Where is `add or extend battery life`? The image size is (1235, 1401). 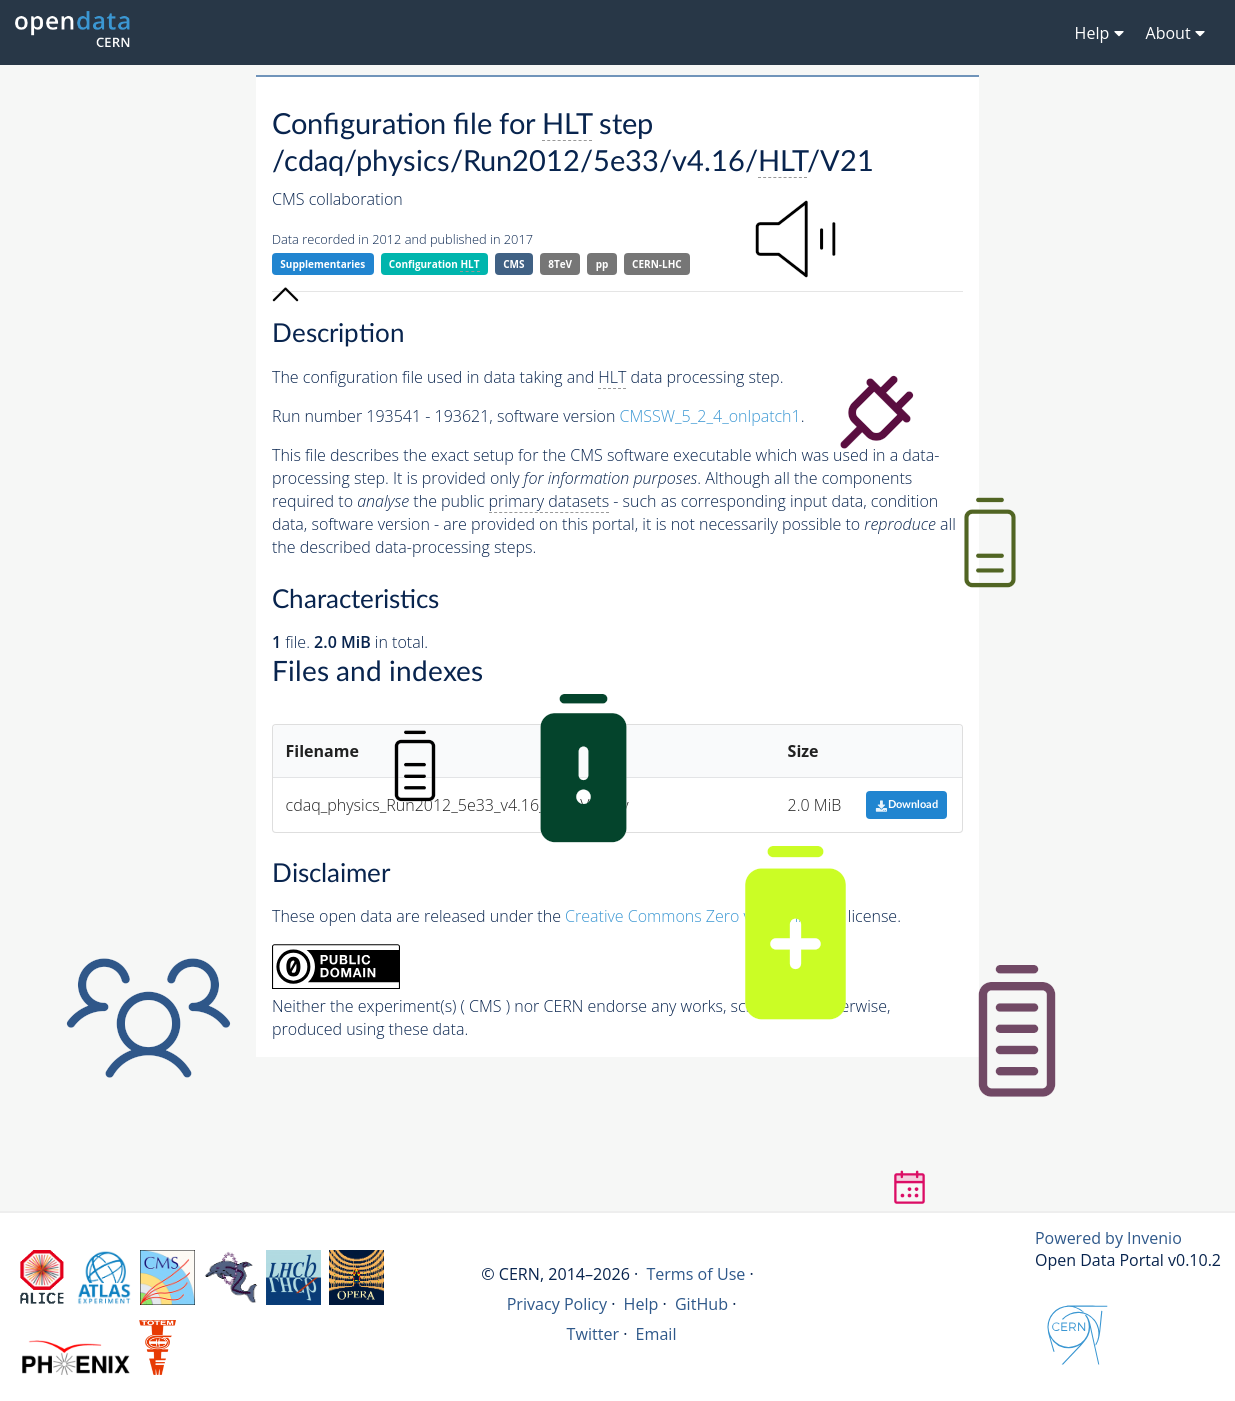 add or extend battery life is located at coordinates (795, 935).